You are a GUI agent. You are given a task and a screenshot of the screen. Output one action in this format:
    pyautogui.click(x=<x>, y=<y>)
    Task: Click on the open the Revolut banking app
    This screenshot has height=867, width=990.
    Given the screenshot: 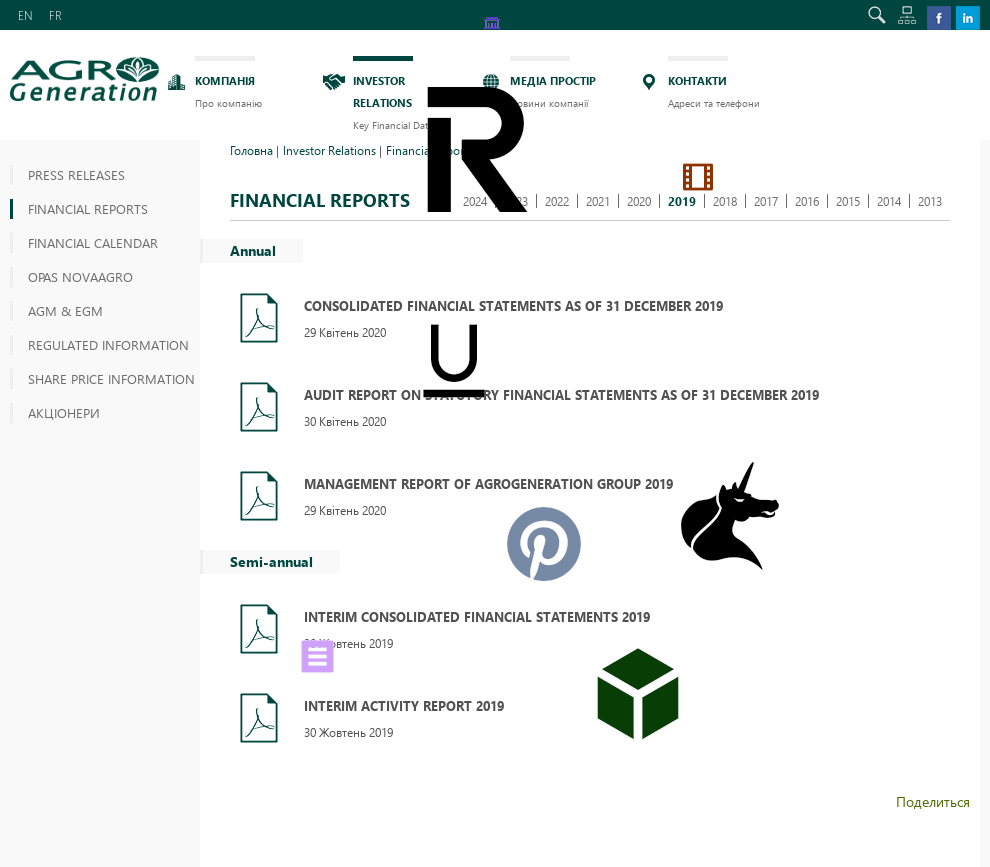 What is the action you would take?
    pyautogui.click(x=477, y=149)
    